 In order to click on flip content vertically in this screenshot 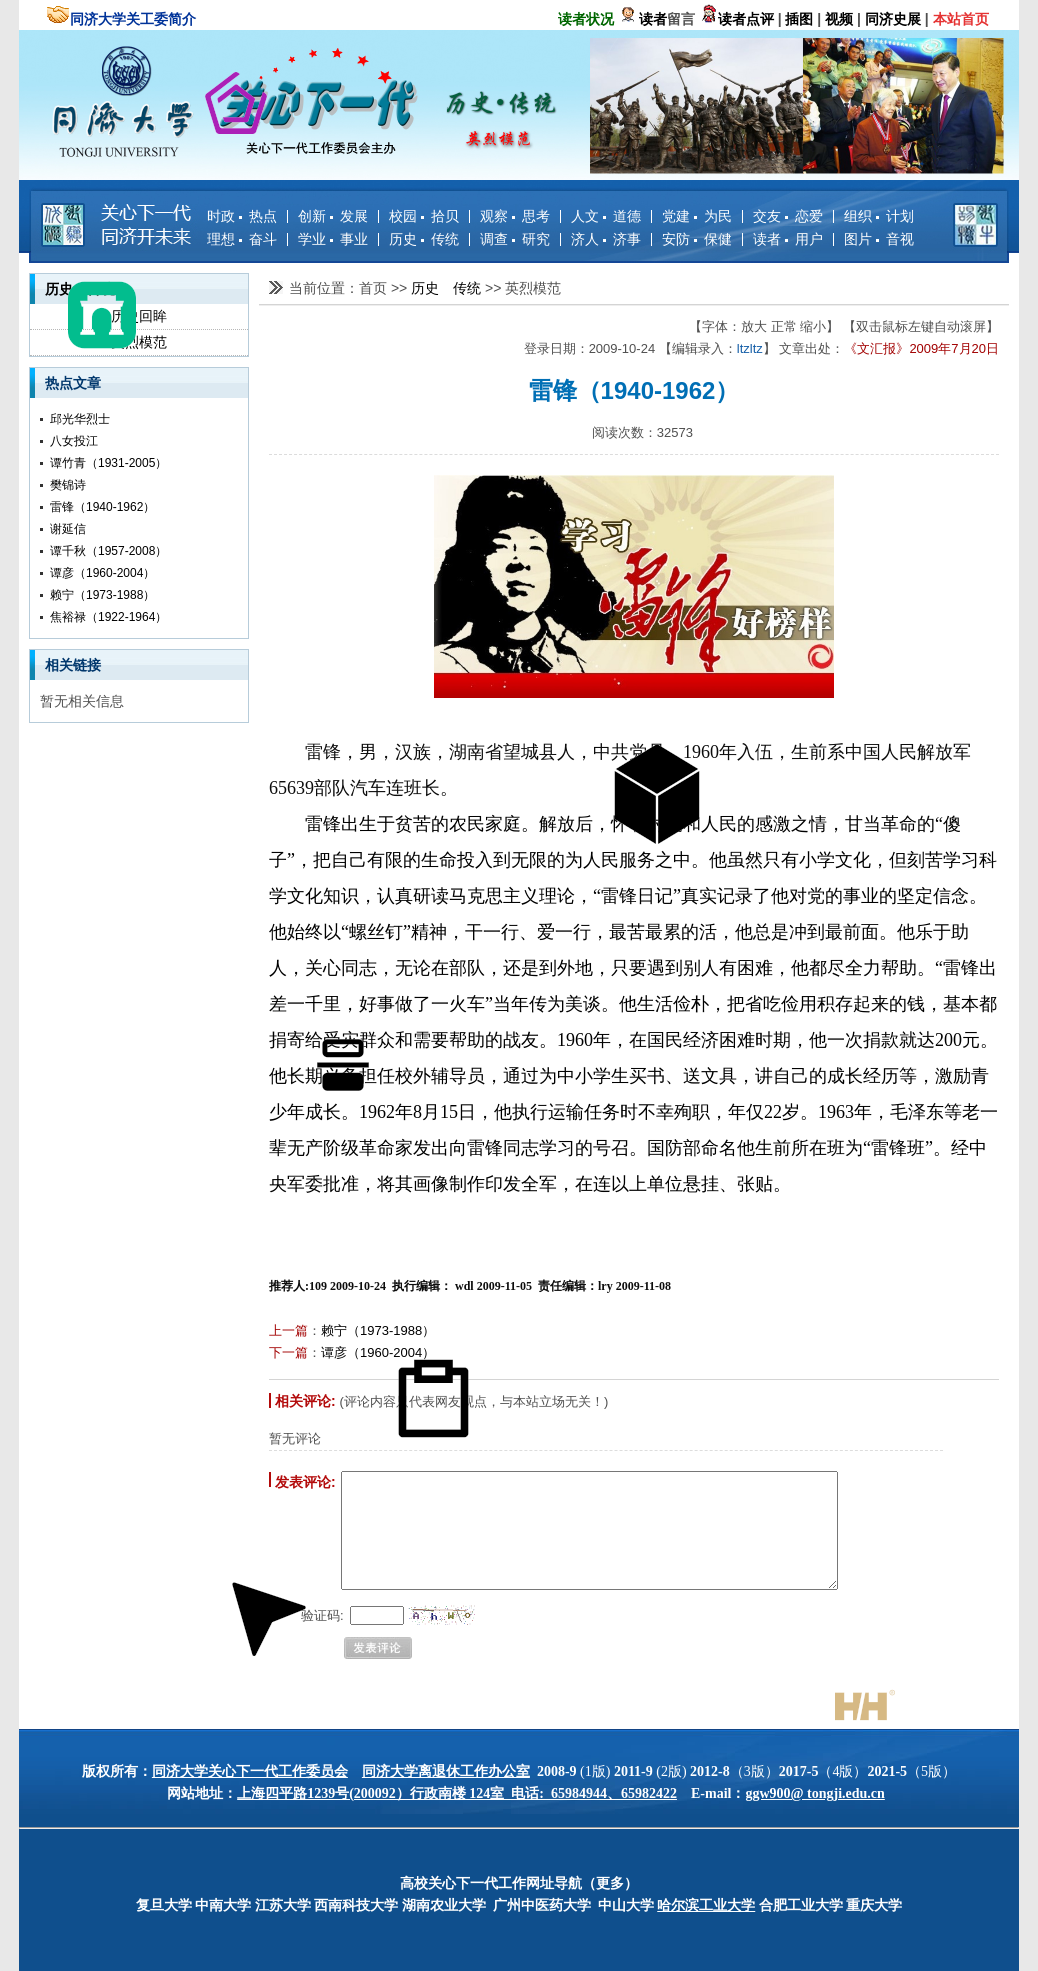, I will do `click(343, 1065)`.